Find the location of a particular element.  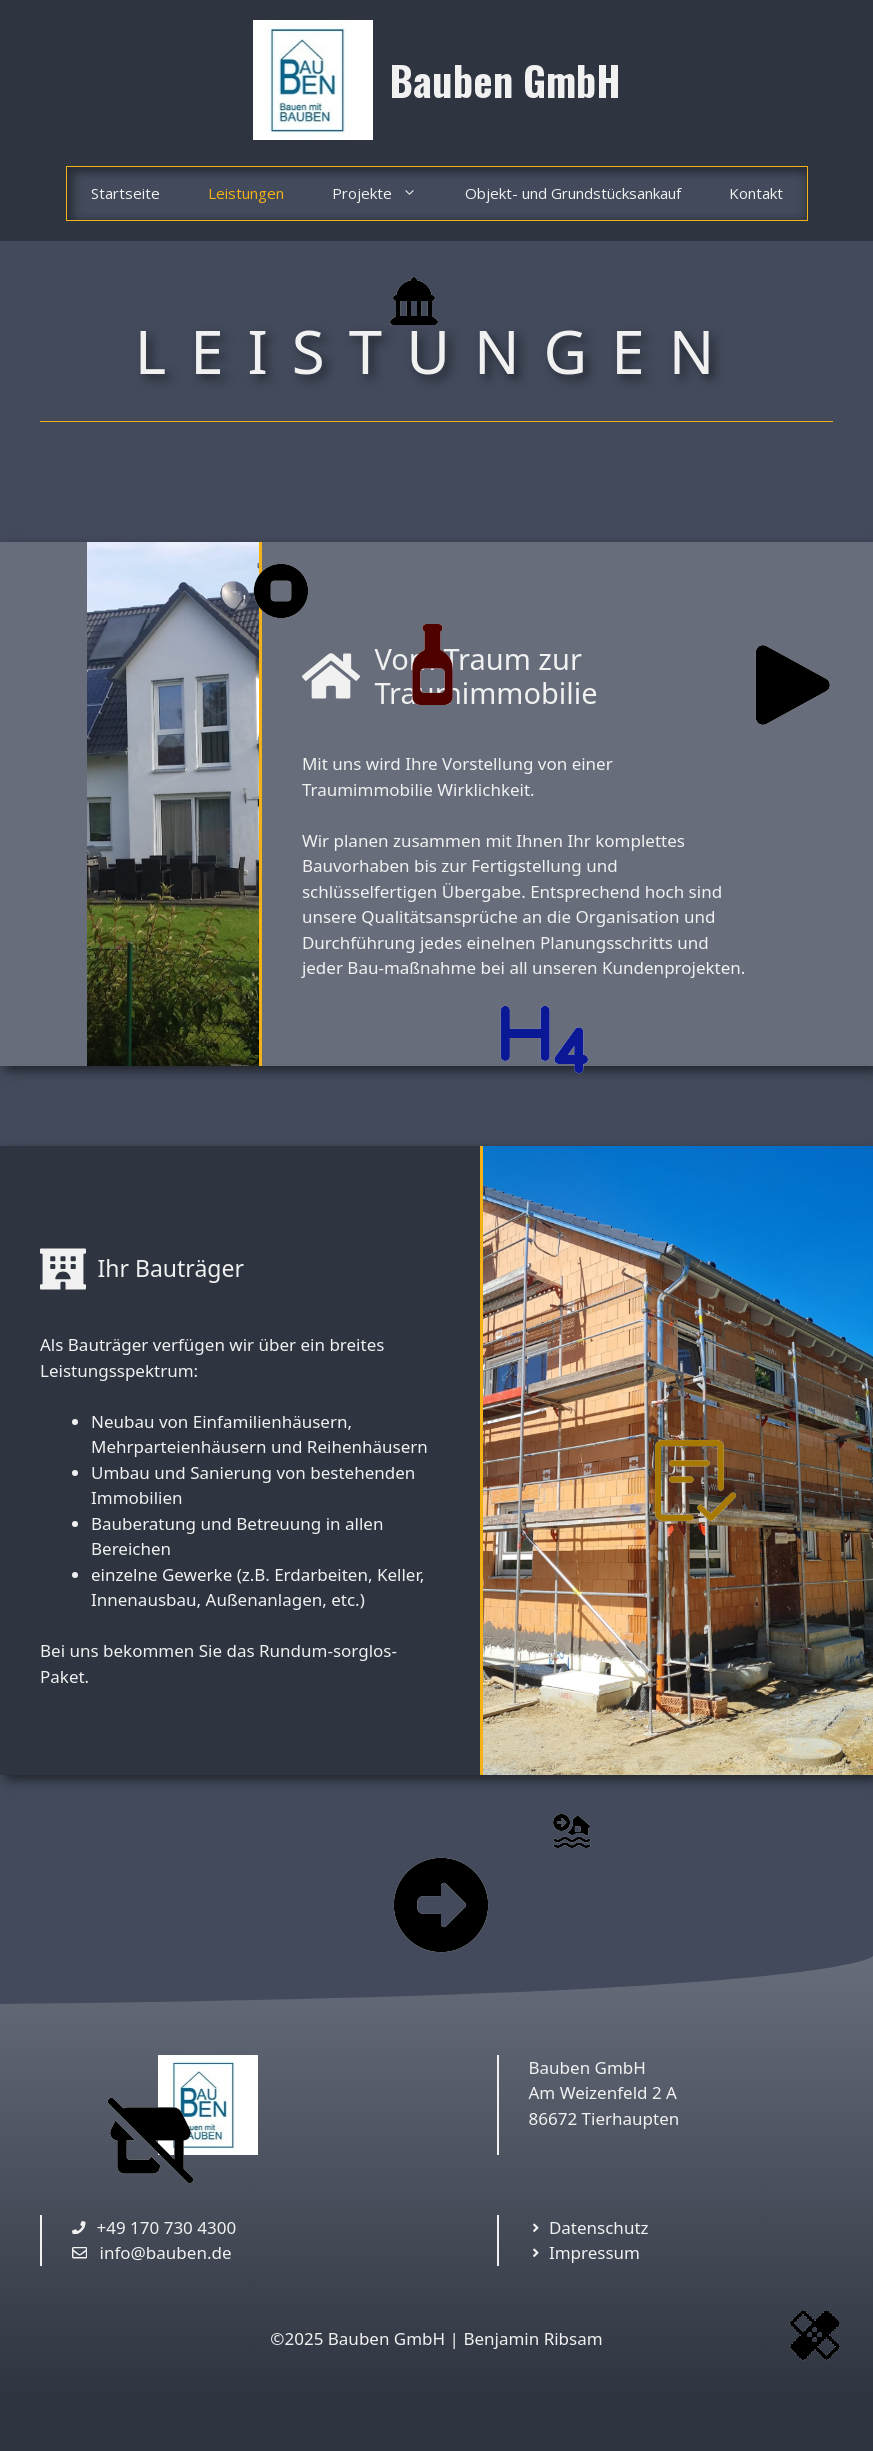

indicates a closed or unavailable shop is located at coordinates (150, 2140).